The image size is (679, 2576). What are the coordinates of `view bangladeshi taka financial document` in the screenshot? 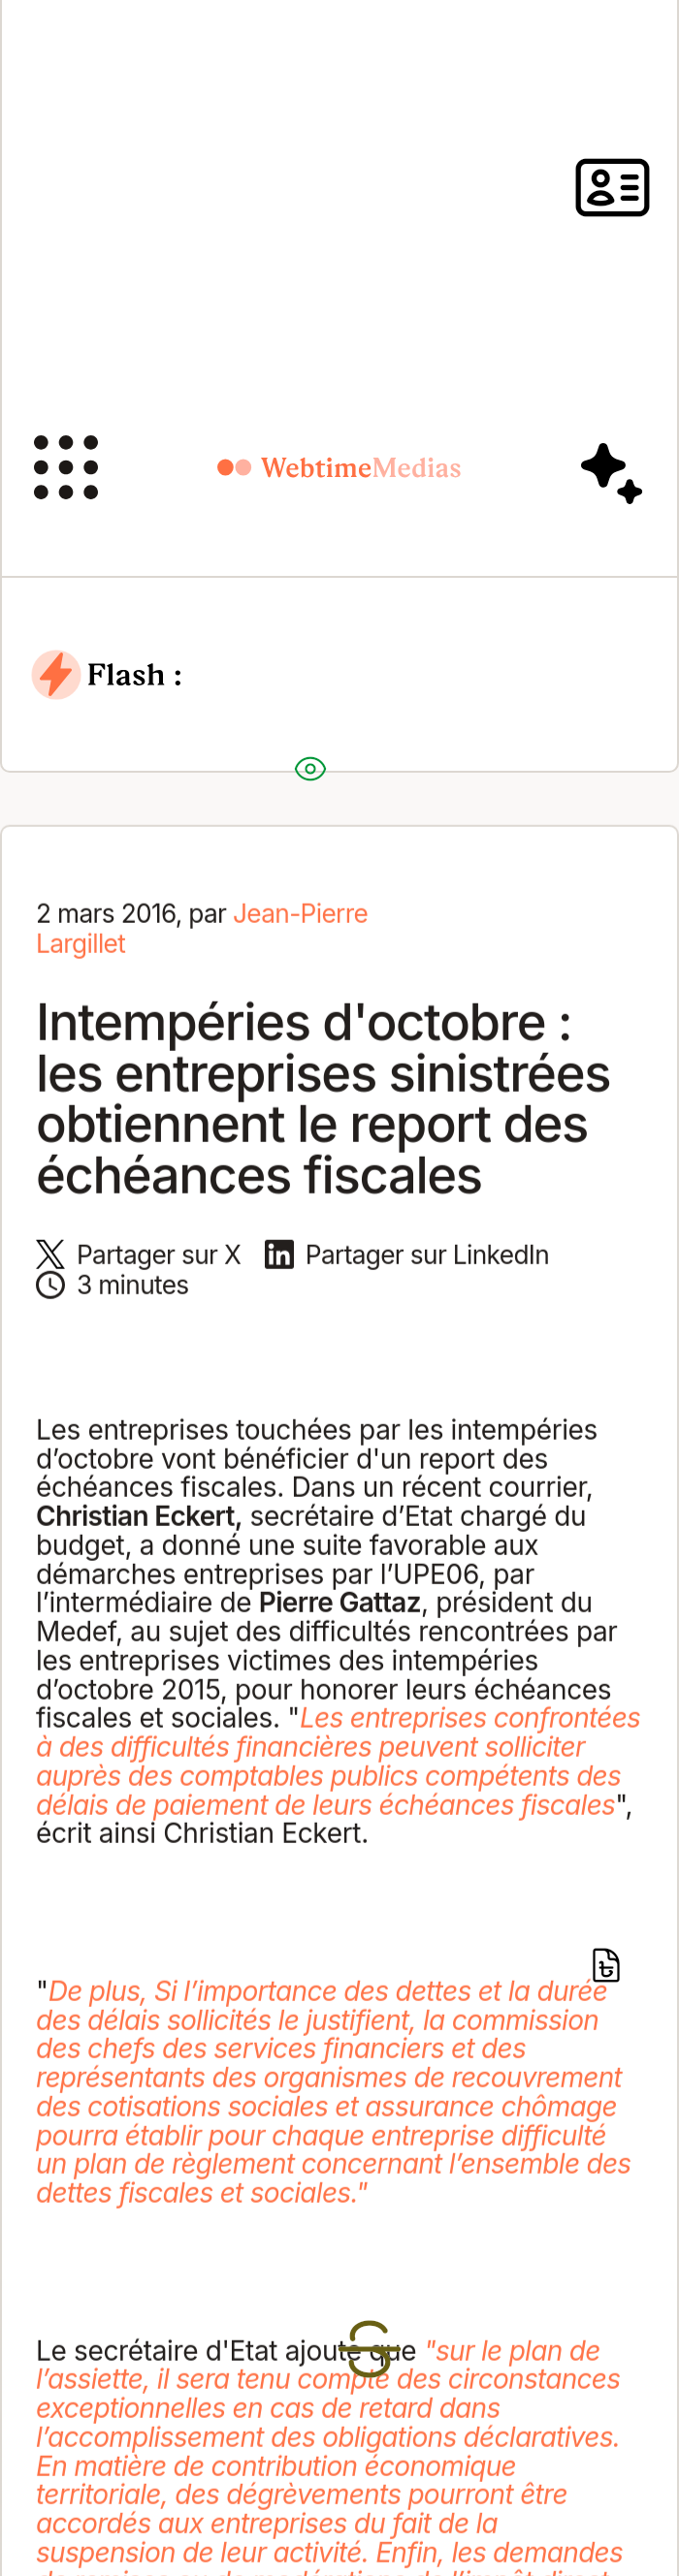 It's located at (606, 1965).